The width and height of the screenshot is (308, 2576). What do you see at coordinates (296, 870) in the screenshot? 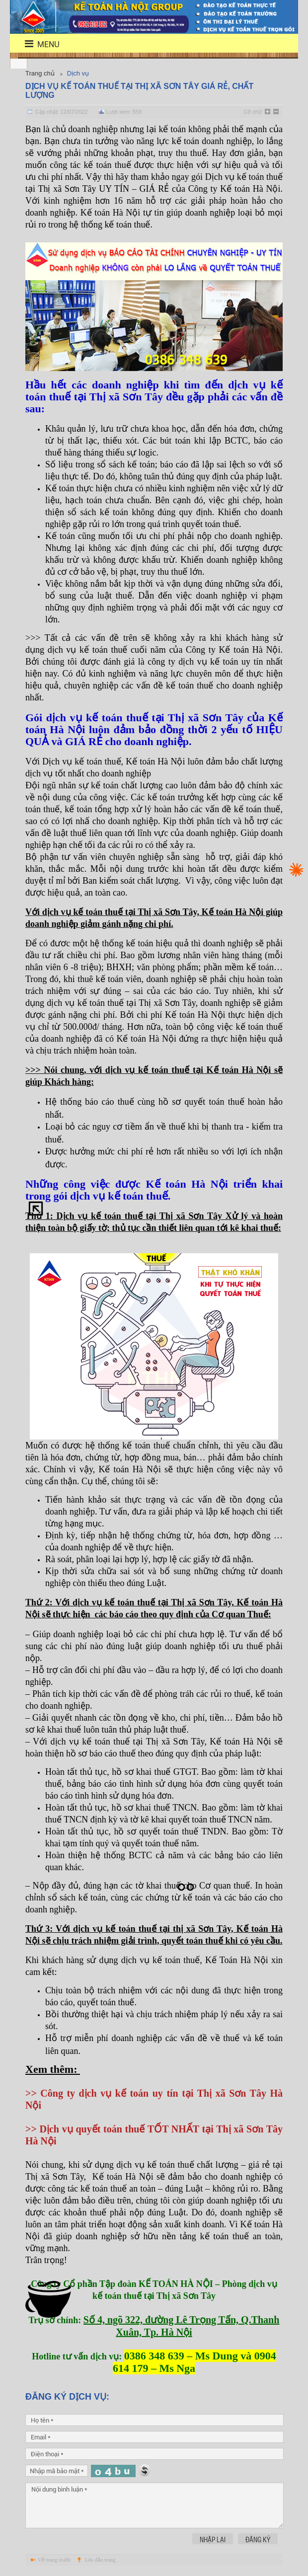
I see `open the Claude AI assistant` at bounding box center [296, 870].